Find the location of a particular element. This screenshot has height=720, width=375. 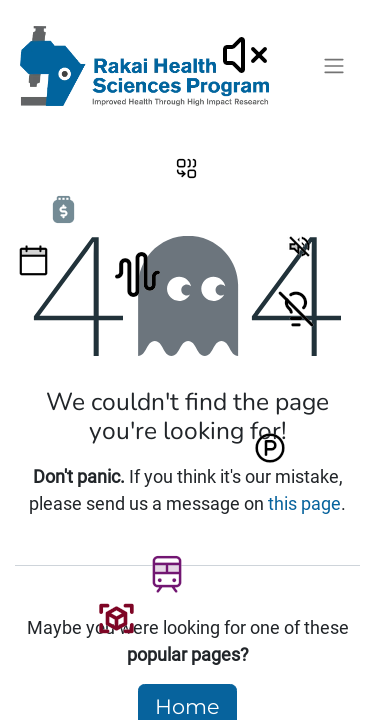

find nearby parking locations is located at coordinates (270, 448).